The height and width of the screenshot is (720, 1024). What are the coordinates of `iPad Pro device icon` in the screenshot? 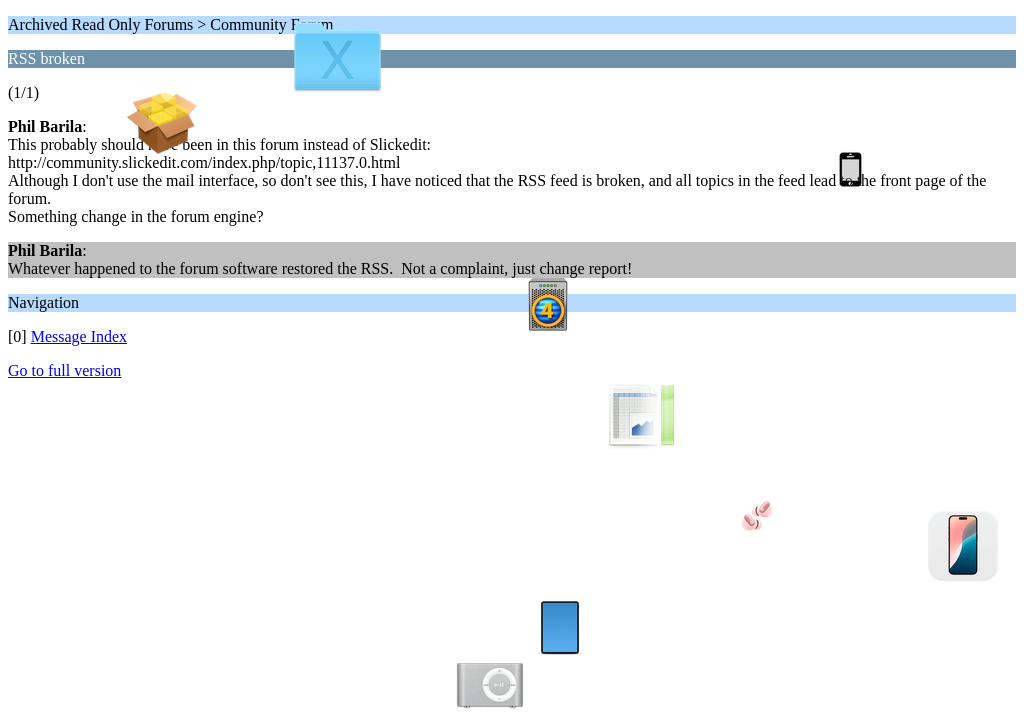 It's located at (560, 628).